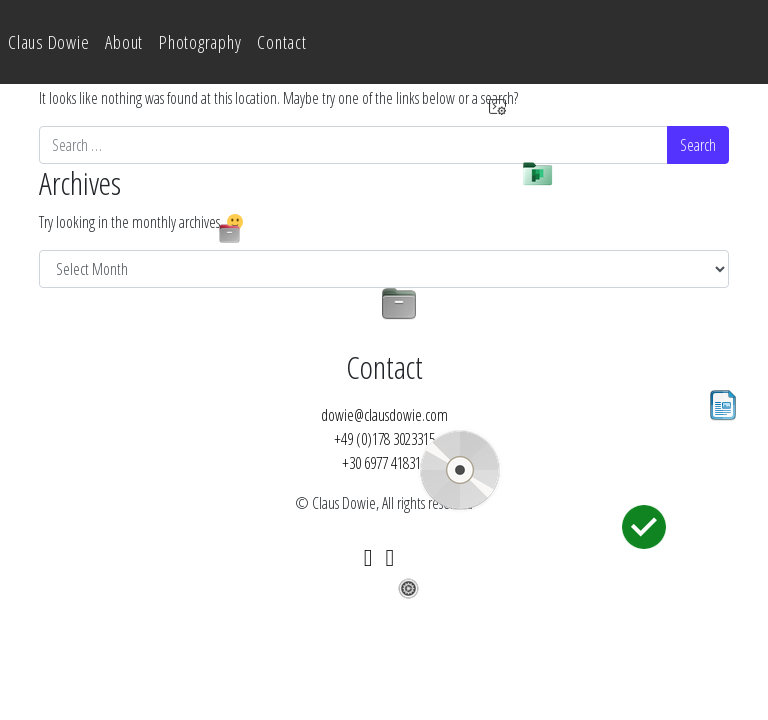 This screenshot has height=720, width=768. Describe the element at coordinates (537, 174) in the screenshot. I see `open microsoft planner files folder` at that location.